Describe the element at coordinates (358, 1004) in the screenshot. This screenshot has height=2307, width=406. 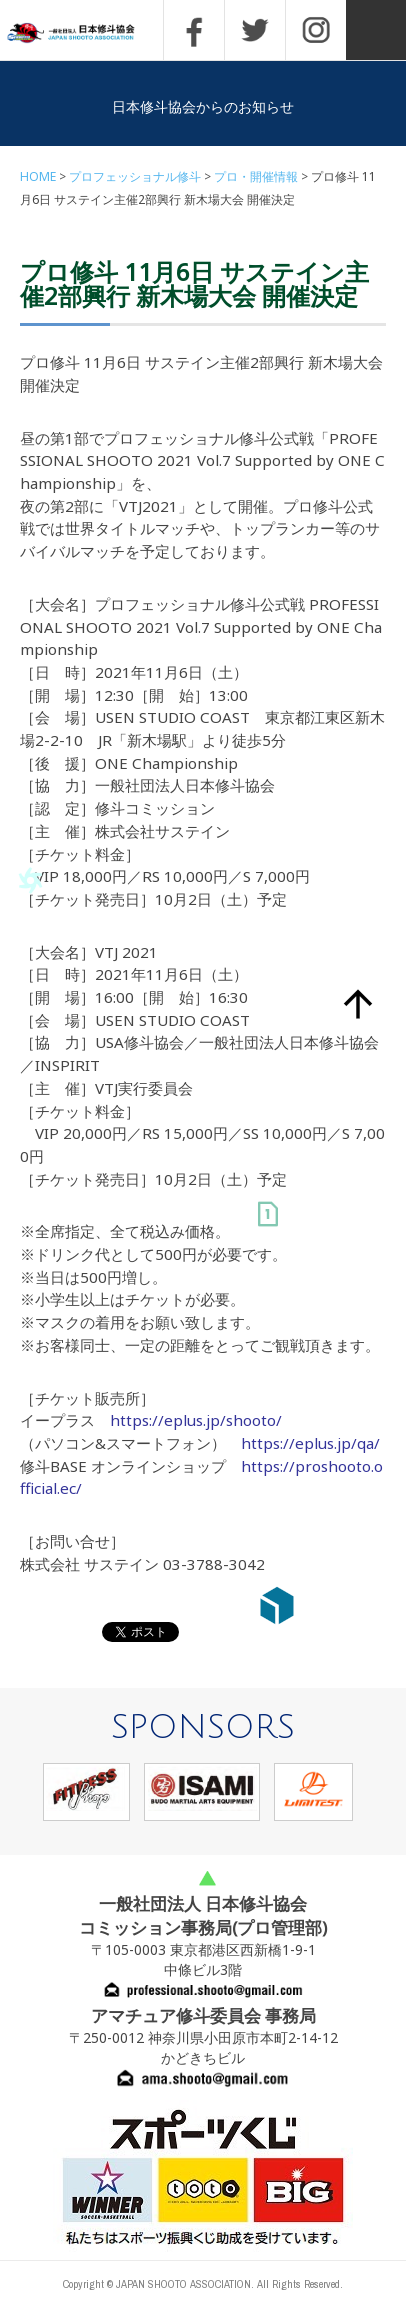
I see `scroll to top of page` at that location.